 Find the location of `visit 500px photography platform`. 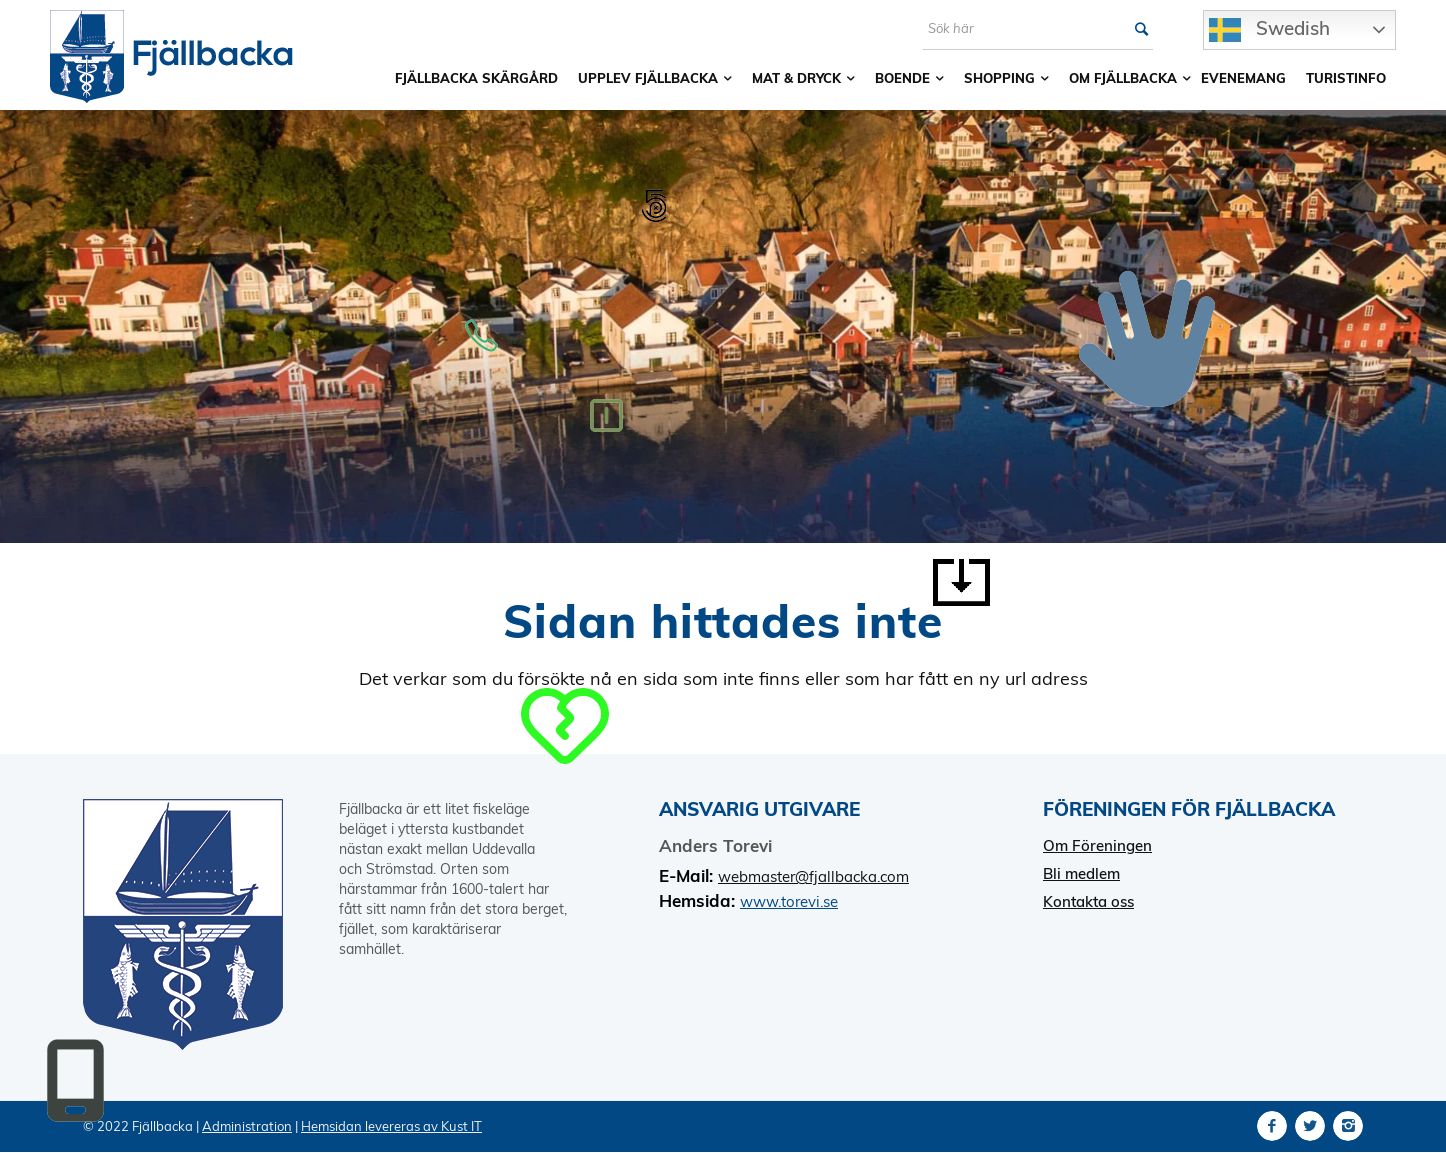

visit 500px photography platform is located at coordinates (654, 206).